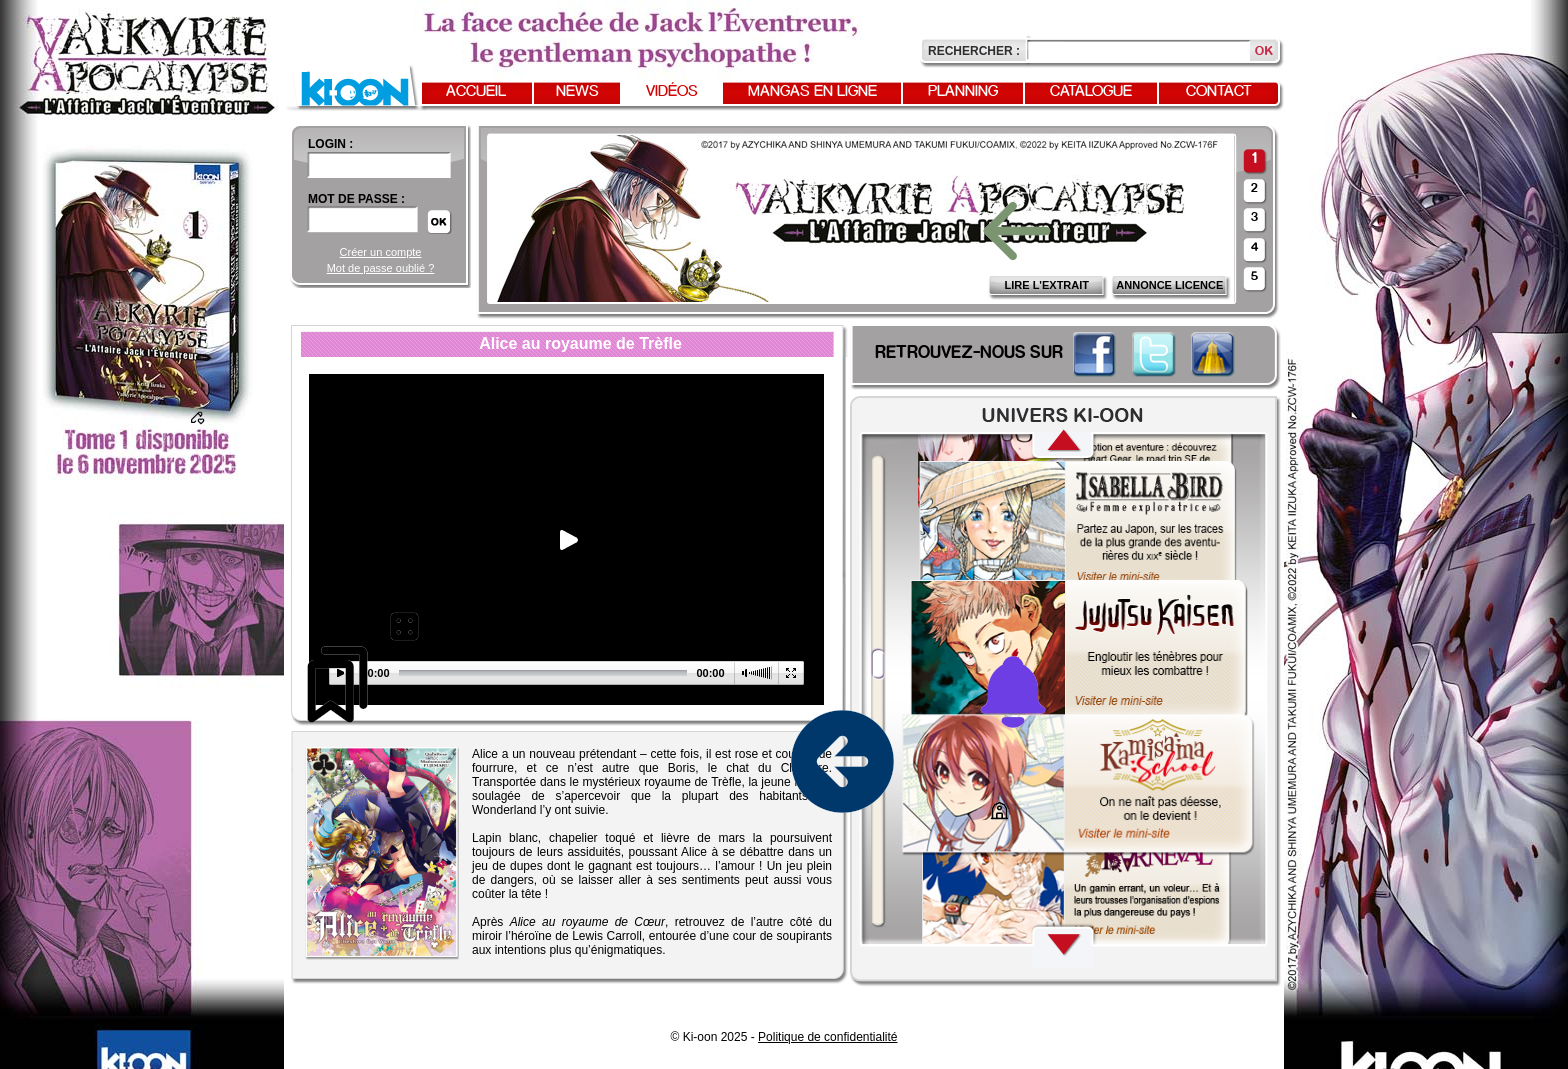 Image resolution: width=1568 pixels, height=1069 pixels. I want to click on go back to the previous screen, so click(1017, 231).